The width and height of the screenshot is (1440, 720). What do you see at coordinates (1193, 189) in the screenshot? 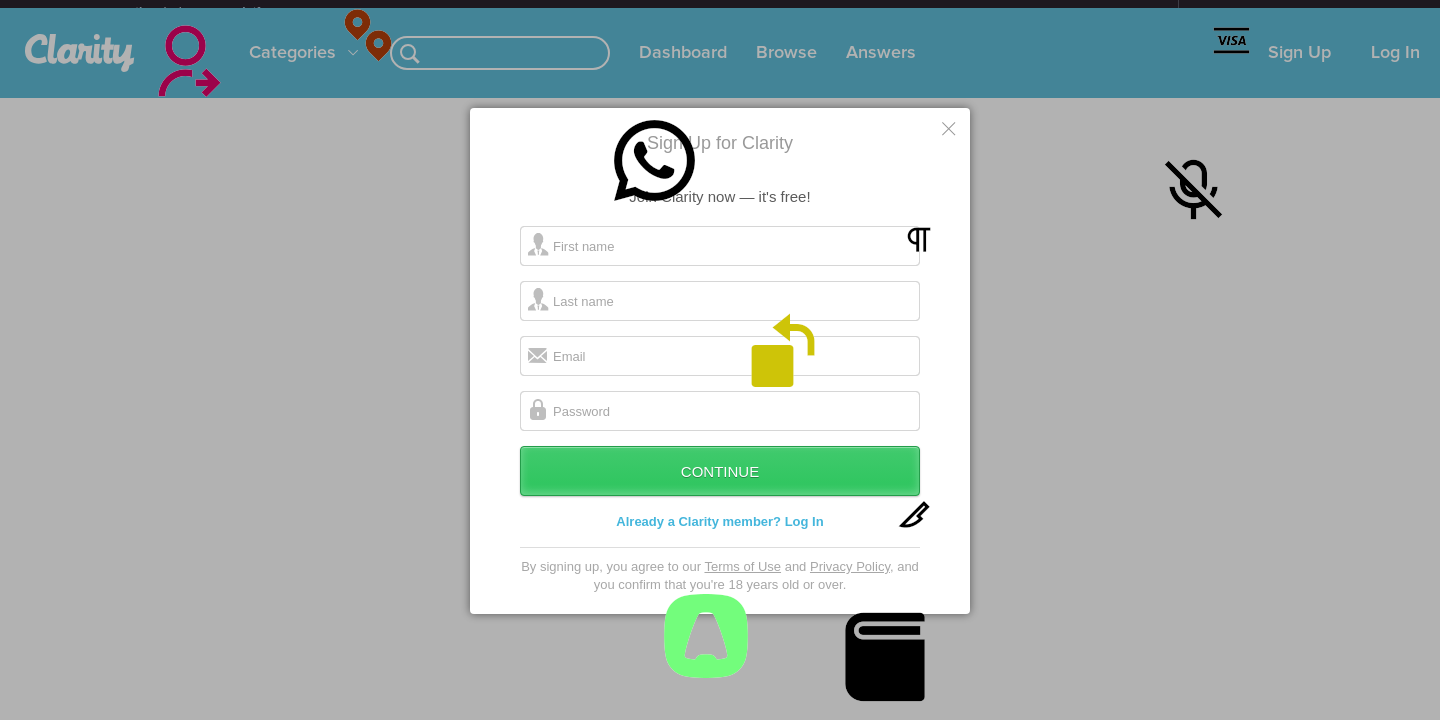
I see `mute your microphone` at bounding box center [1193, 189].